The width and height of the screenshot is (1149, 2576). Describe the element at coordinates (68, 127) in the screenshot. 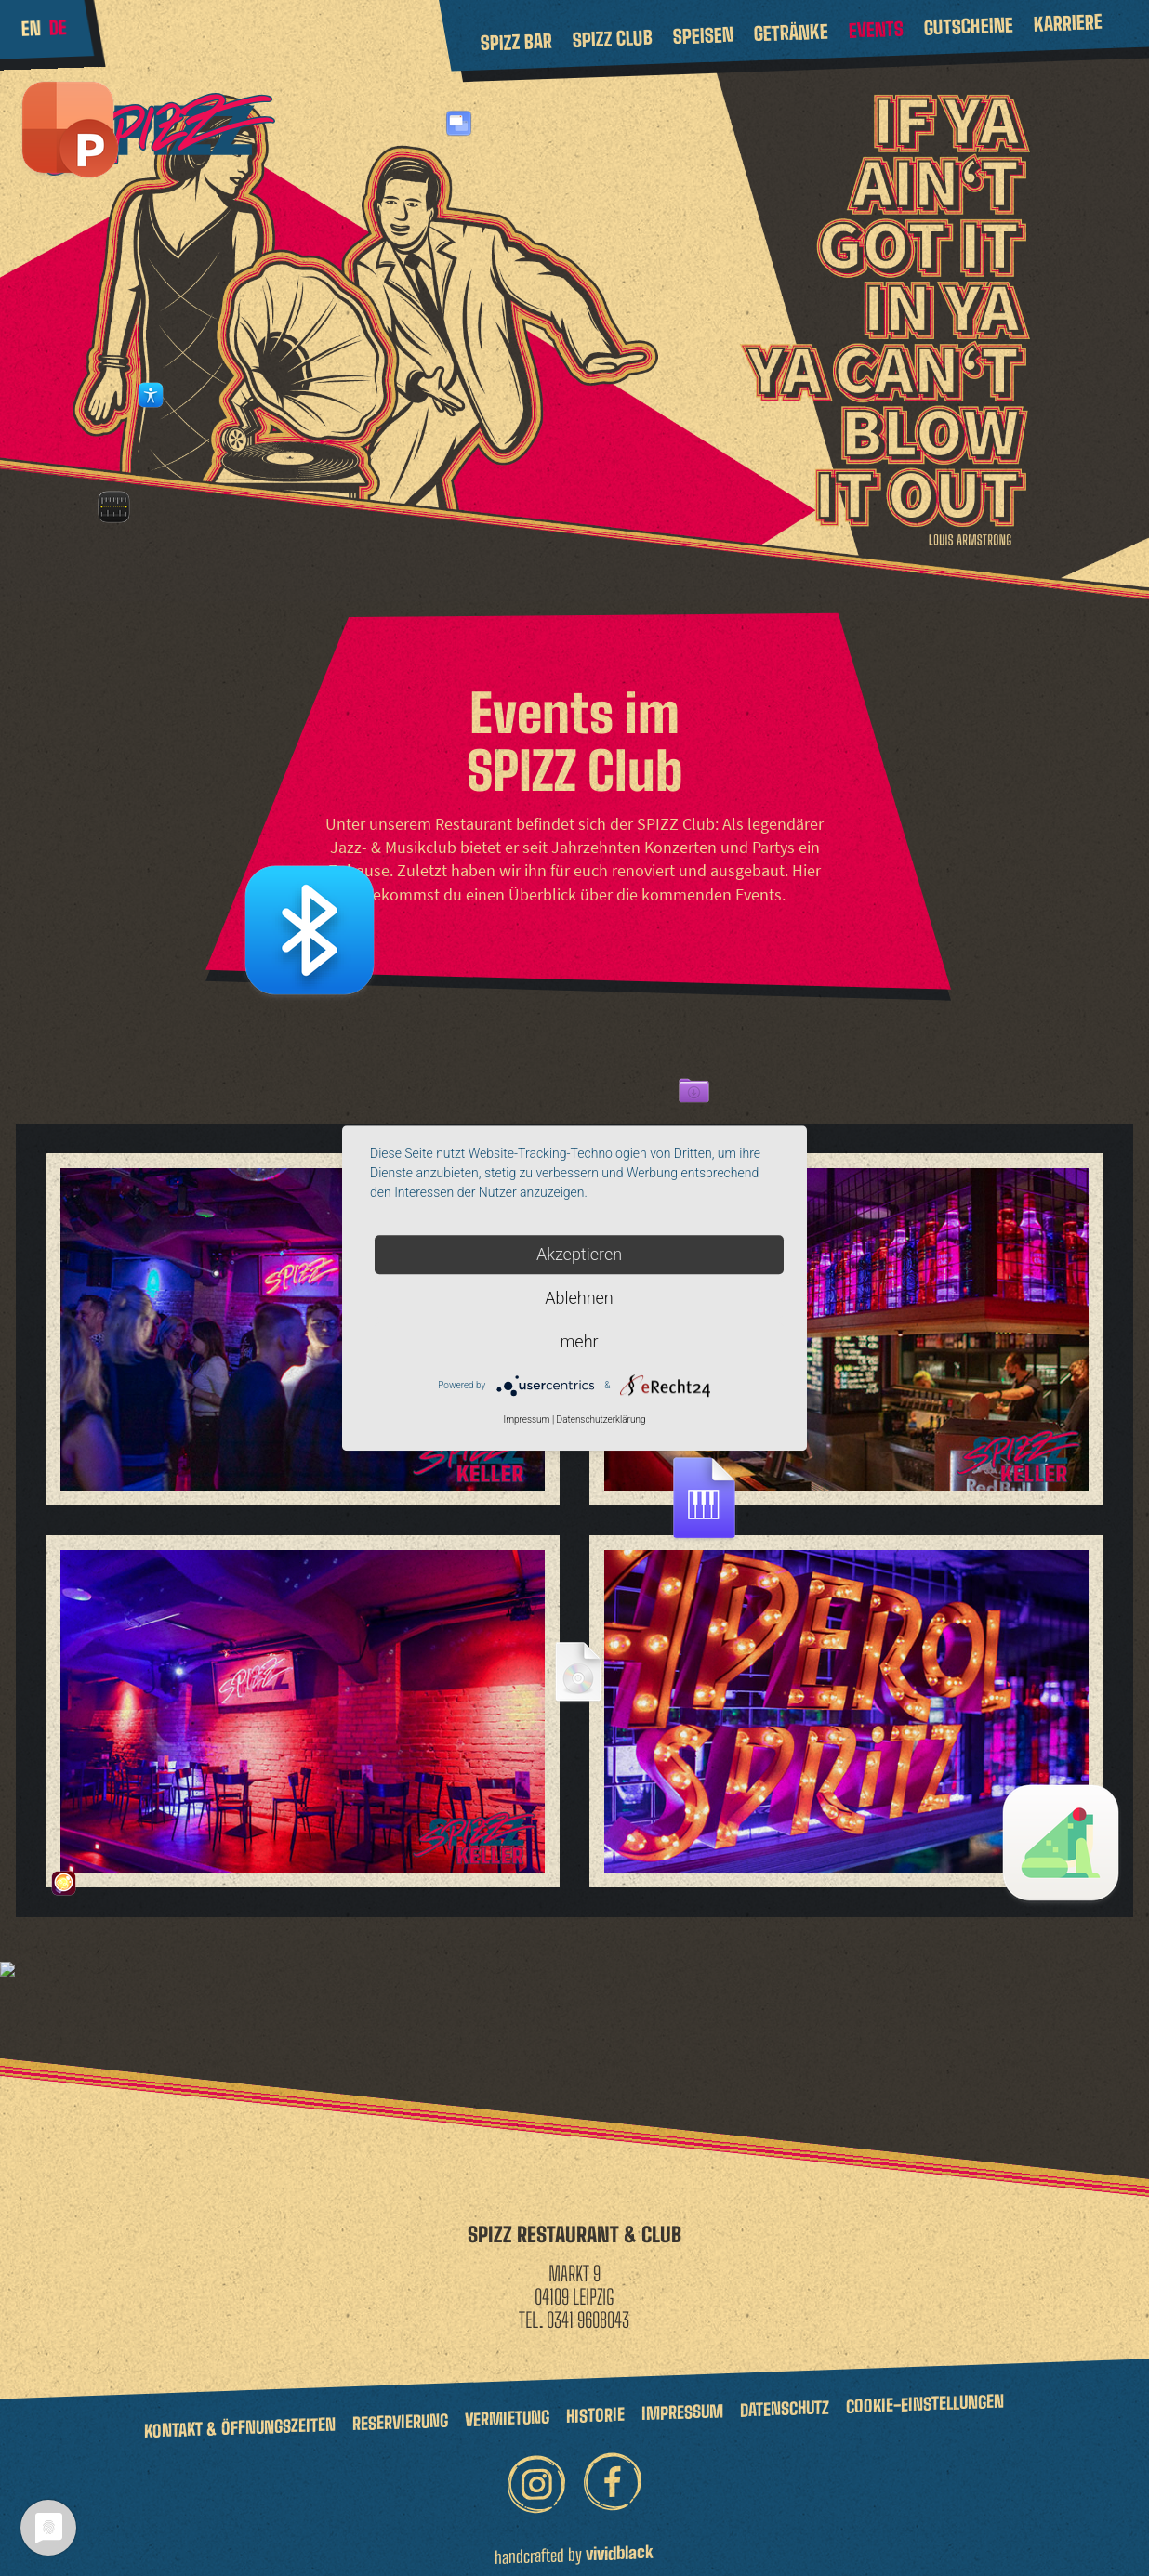

I see `open Microsoft PowerPoint` at that location.